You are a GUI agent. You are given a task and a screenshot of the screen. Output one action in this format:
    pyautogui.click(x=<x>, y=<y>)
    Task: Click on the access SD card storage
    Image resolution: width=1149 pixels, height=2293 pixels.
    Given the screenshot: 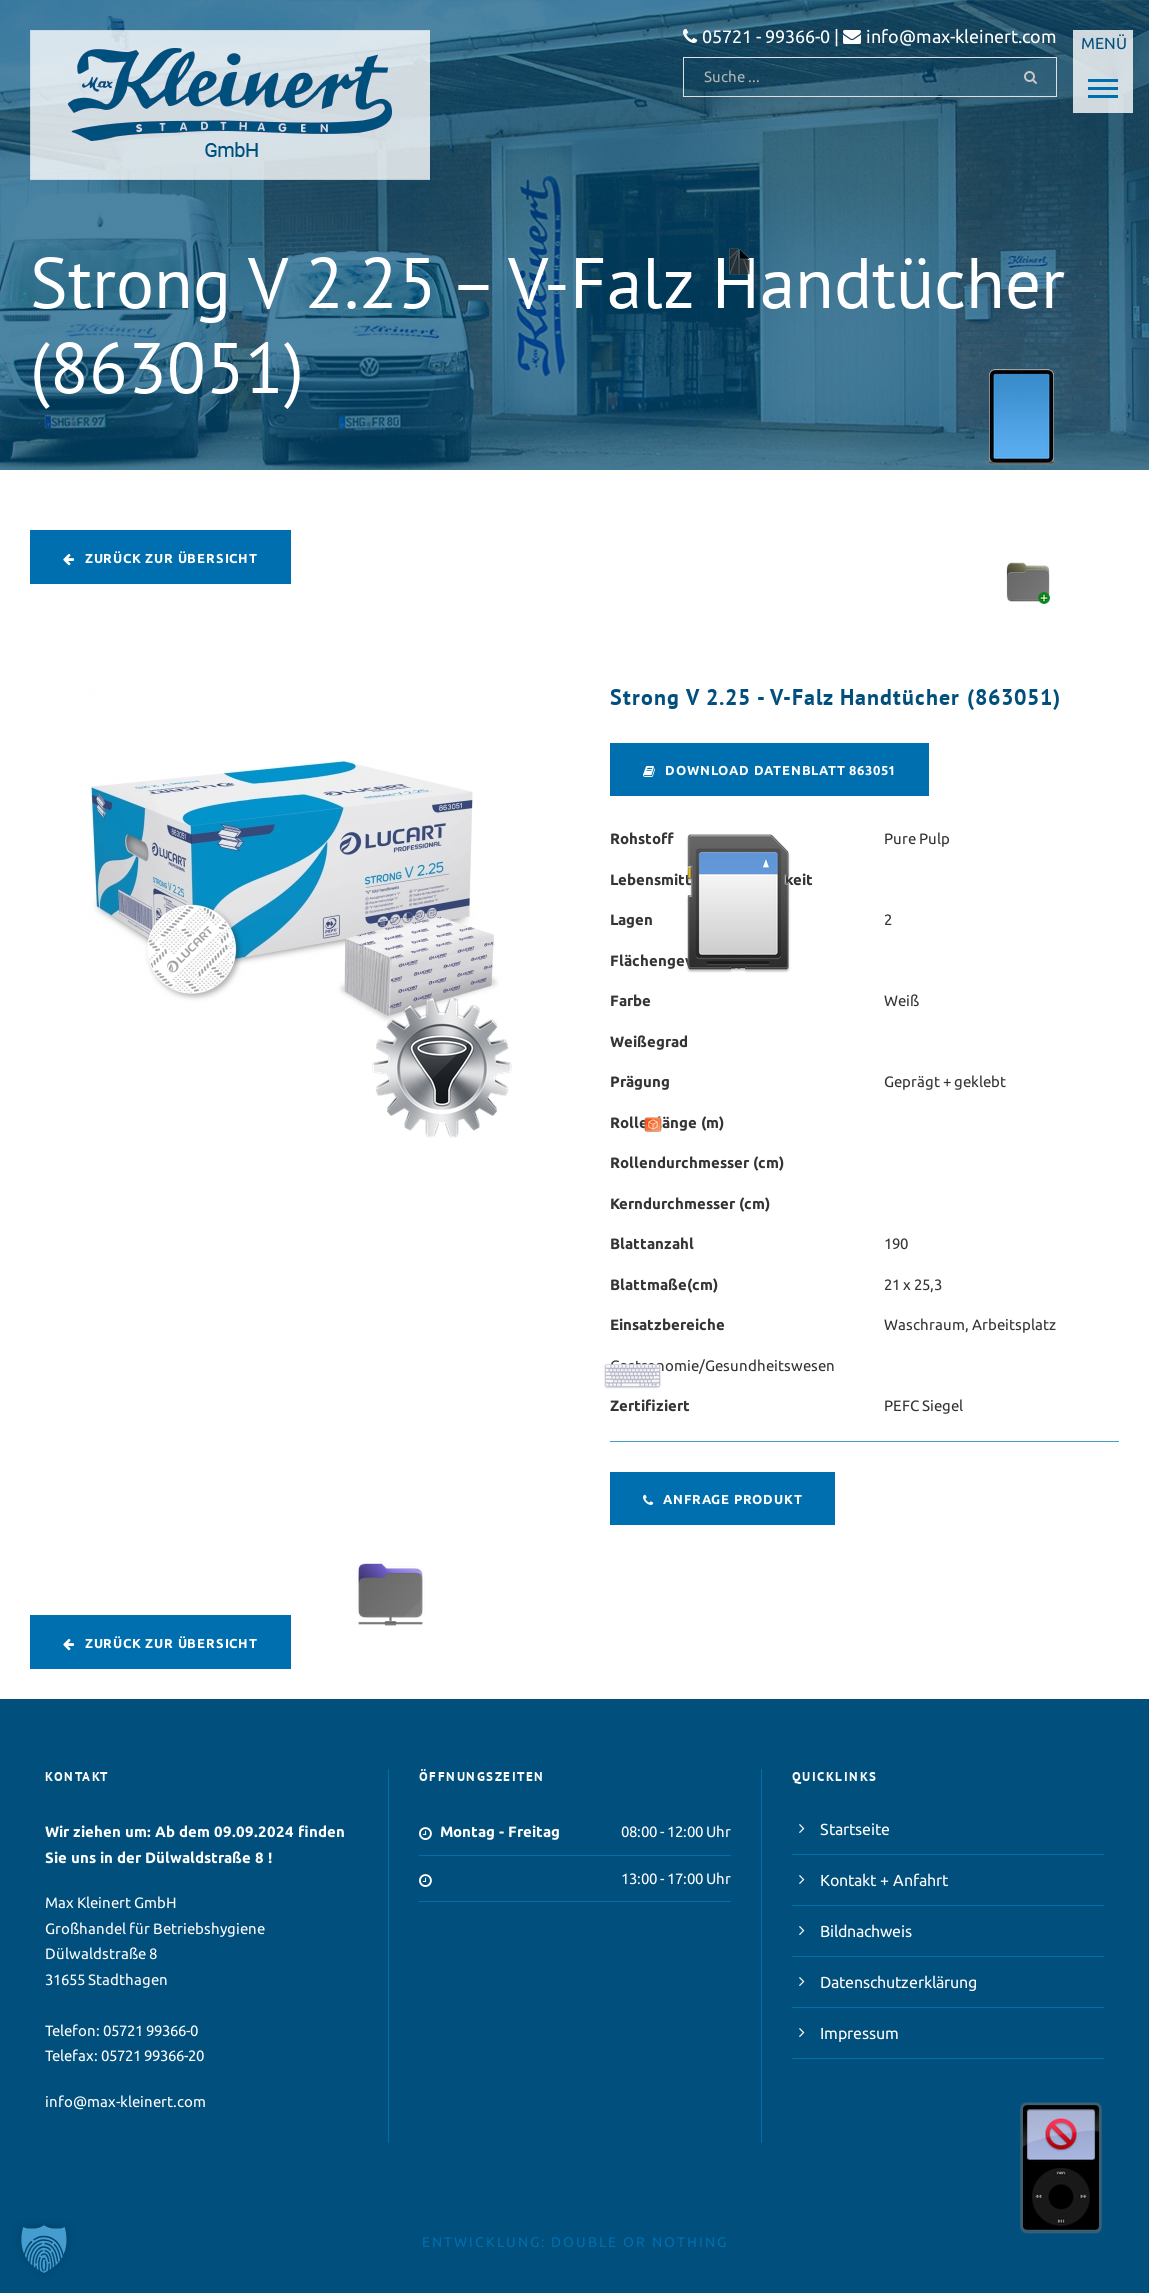 What is the action you would take?
    pyautogui.click(x=740, y=904)
    